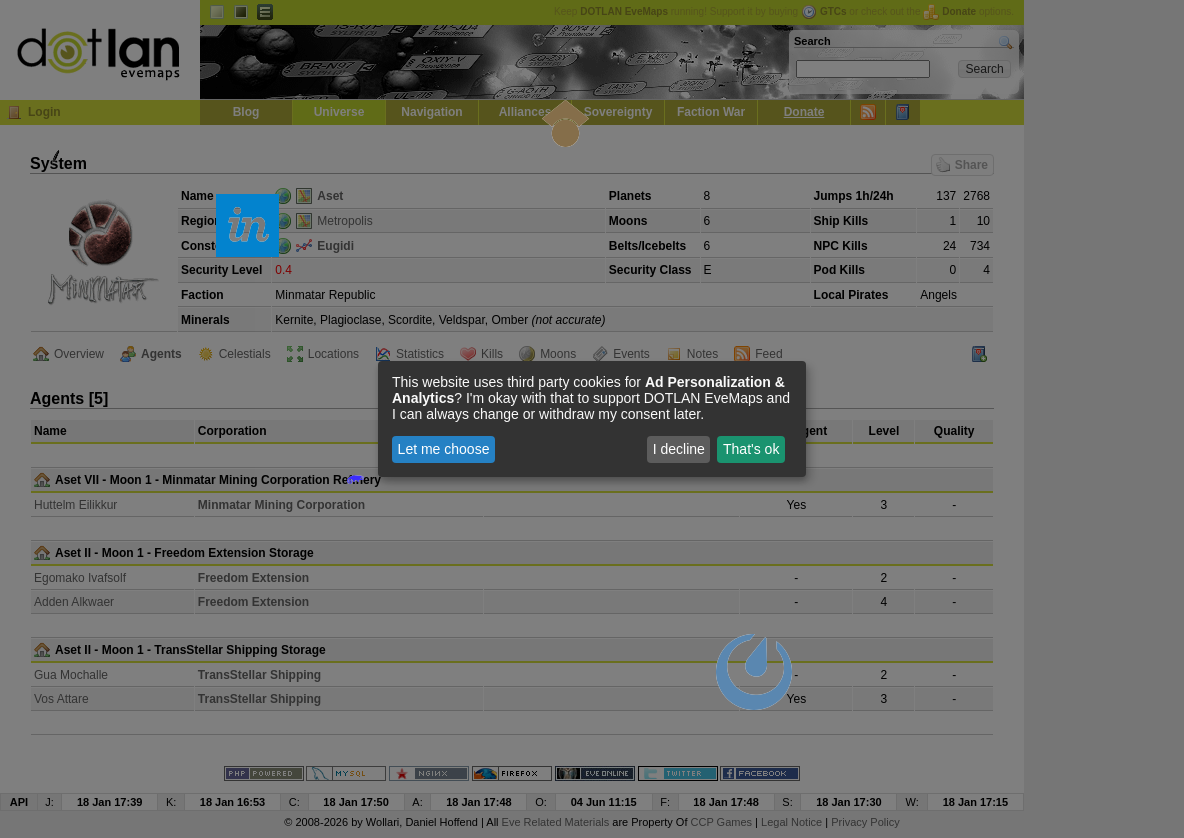  What do you see at coordinates (565, 123) in the screenshot?
I see `open Google Scholar` at bounding box center [565, 123].